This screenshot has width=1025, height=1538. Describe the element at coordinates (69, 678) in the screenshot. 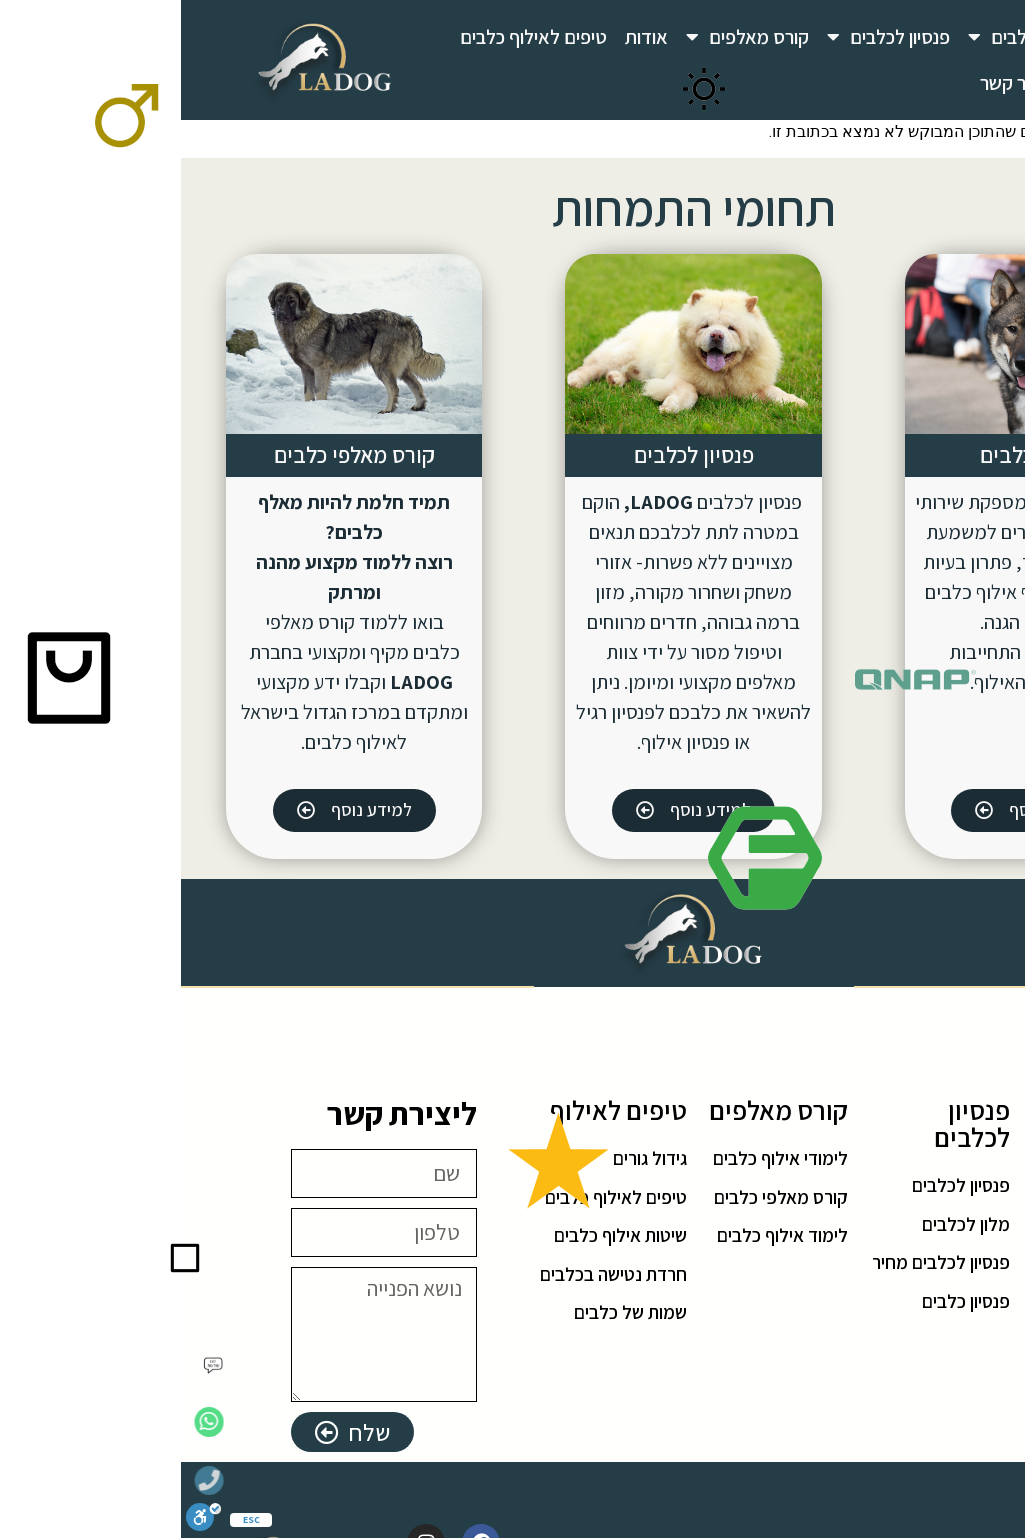

I see `view your shopping bag` at that location.